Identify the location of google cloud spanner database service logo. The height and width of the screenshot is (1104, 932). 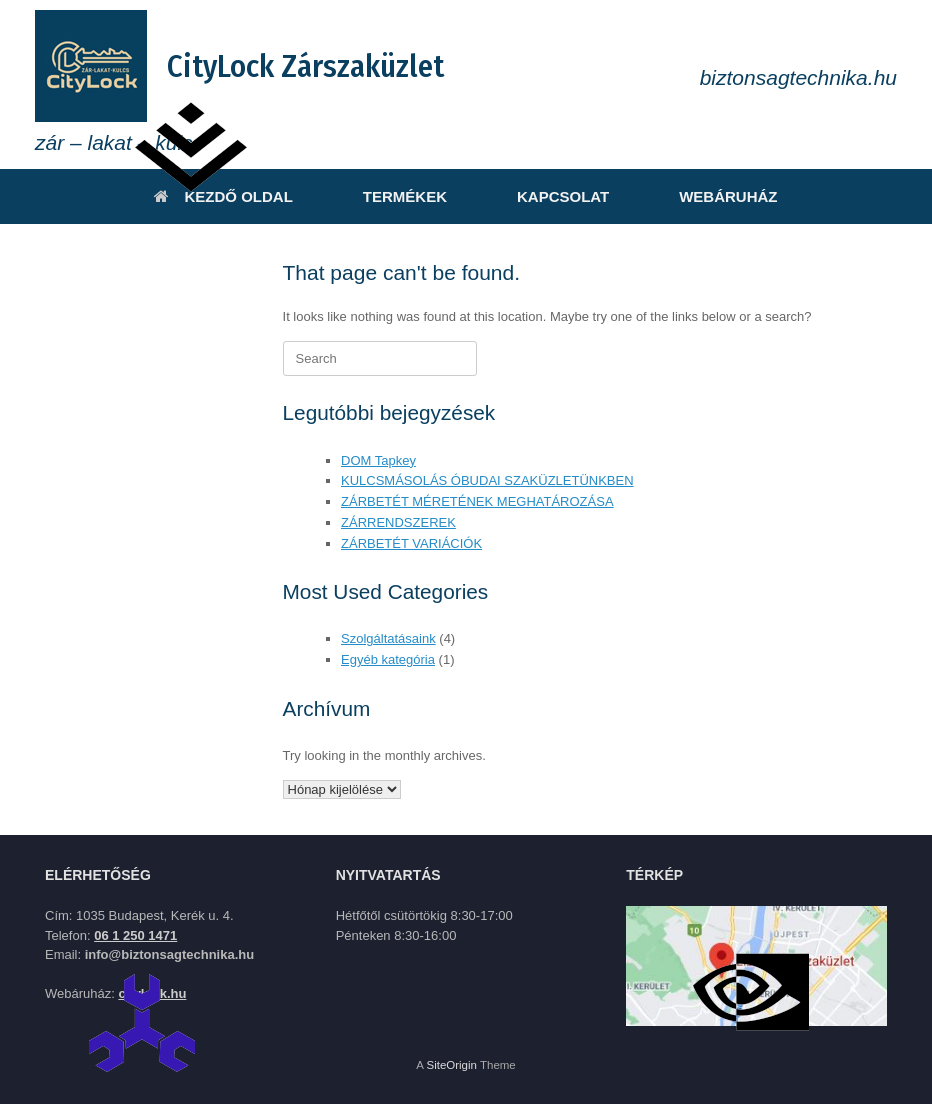
(142, 1023).